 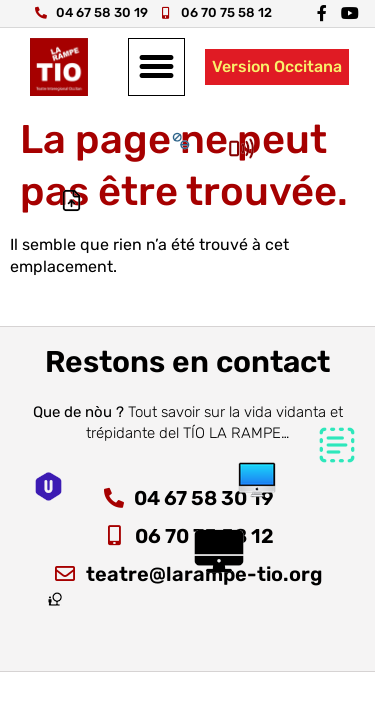 What do you see at coordinates (241, 148) in the screenshot?
I see `tap to pay with your phone` at bounding box center [241, 148].